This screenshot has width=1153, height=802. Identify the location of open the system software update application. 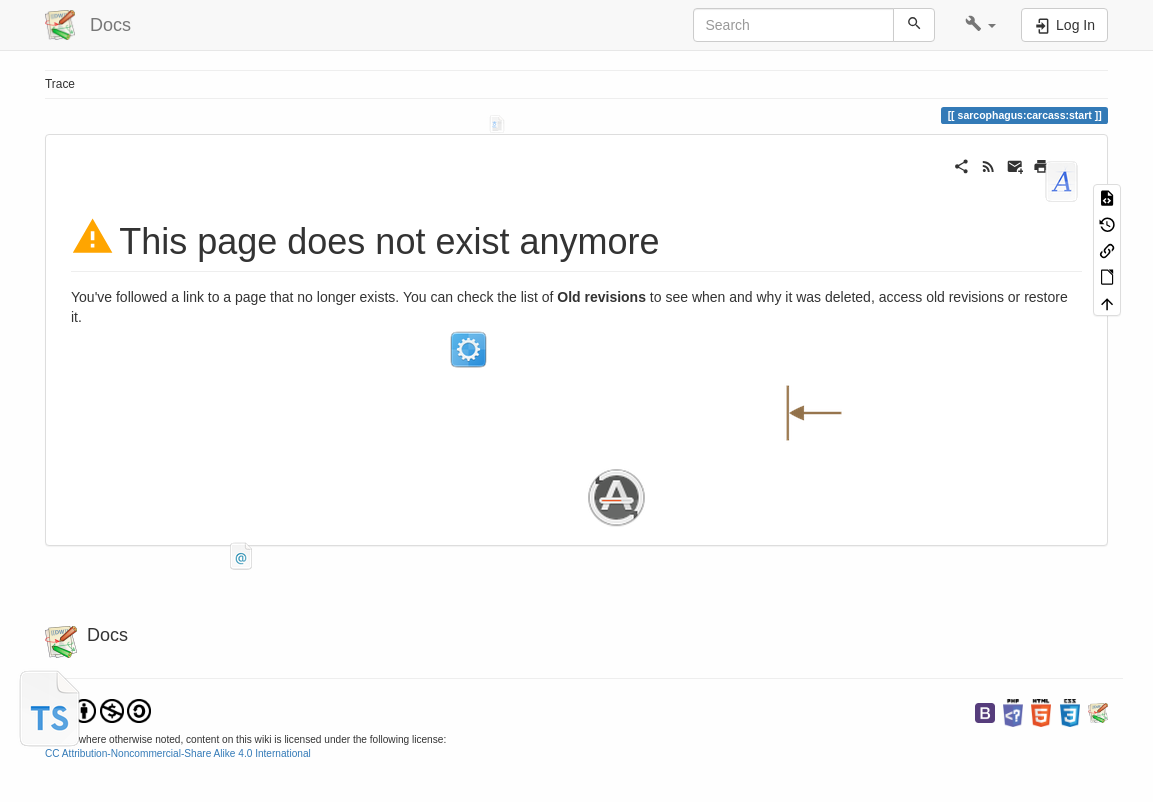
(616, 497).